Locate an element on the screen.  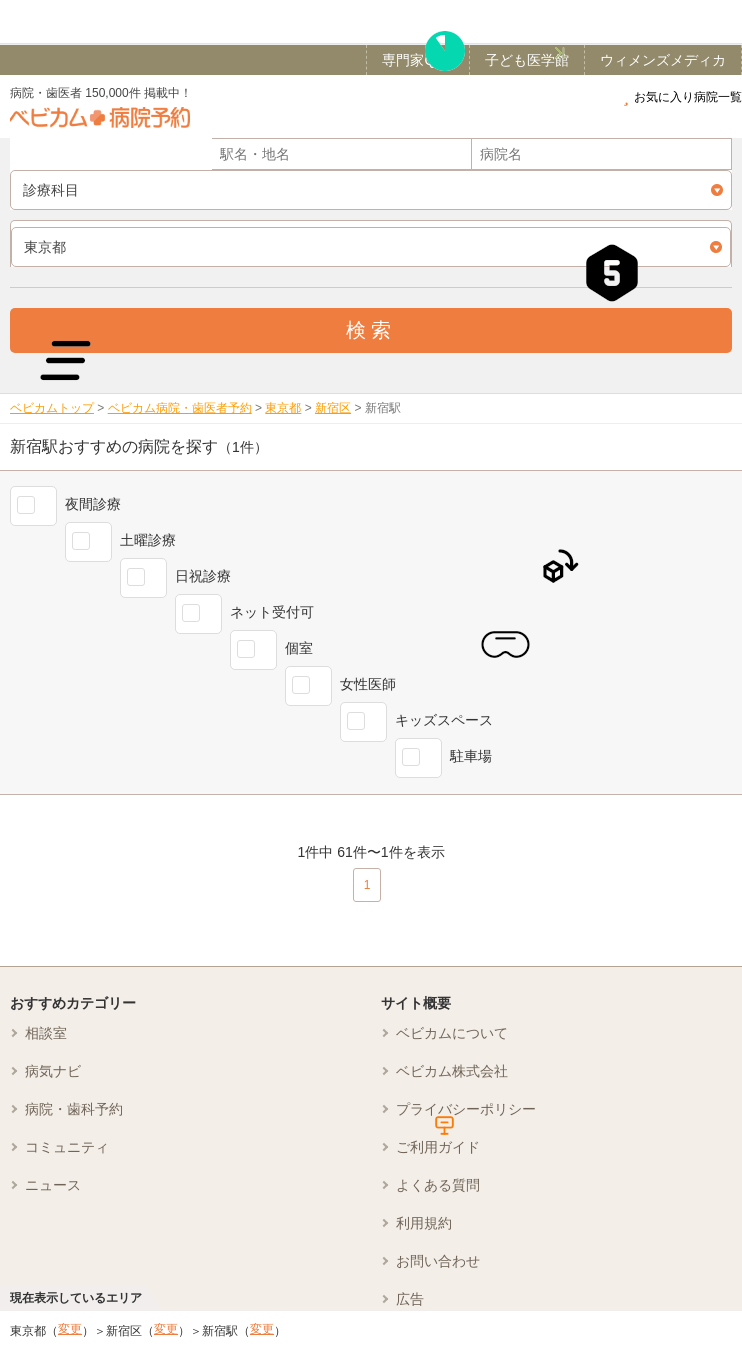
access virtual reality or immersive mode is located at coordinates (505, 644).